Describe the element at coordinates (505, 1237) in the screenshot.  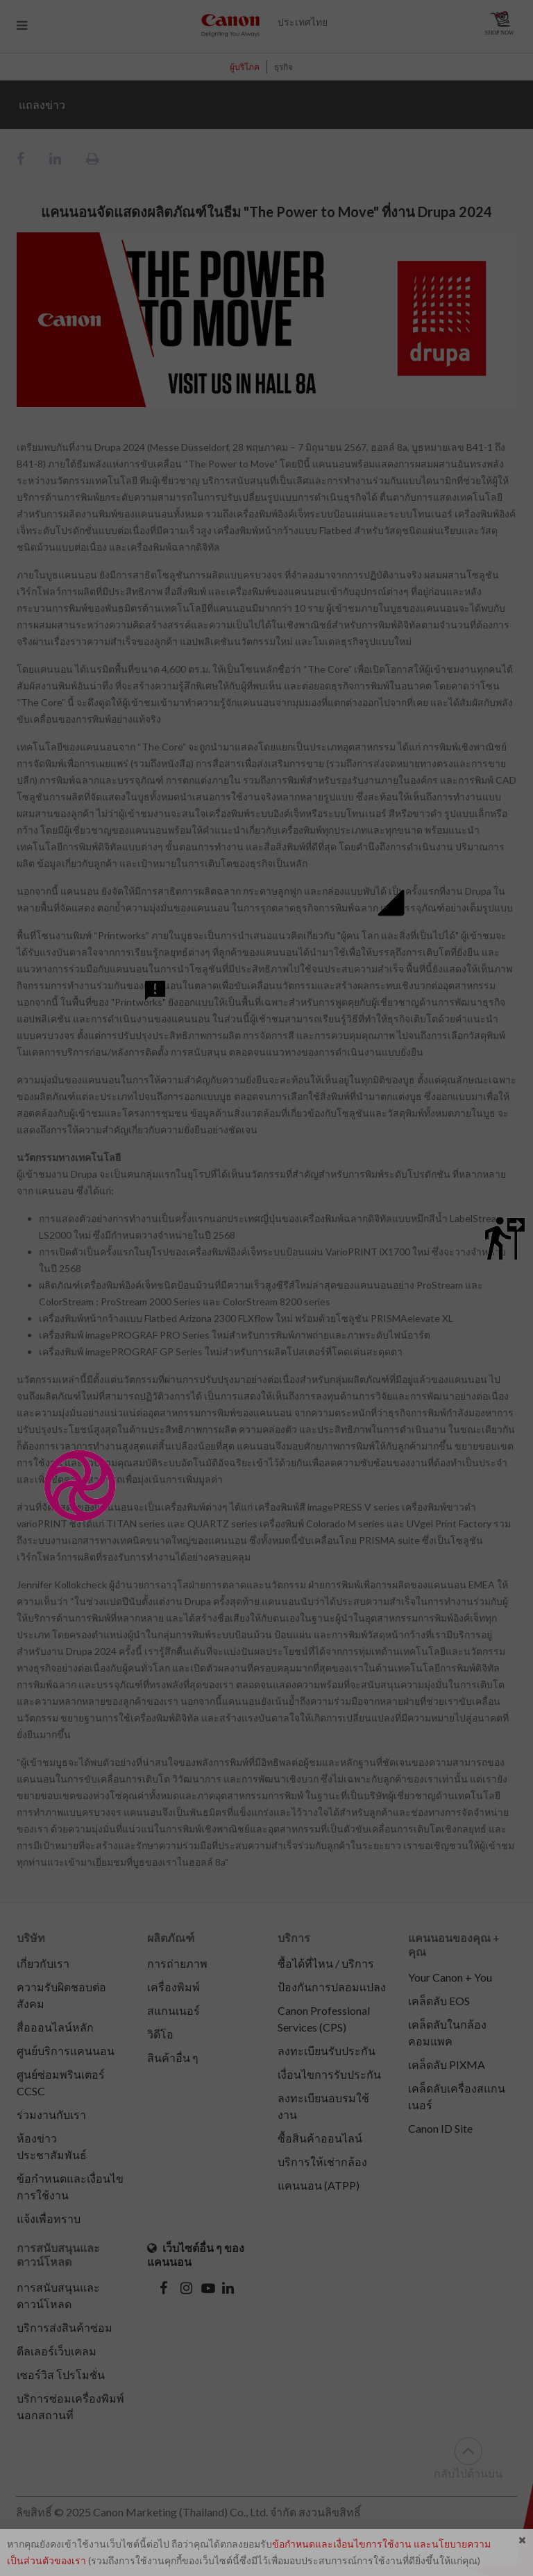
I see `follow directional signs or navigation guidance` at that location.